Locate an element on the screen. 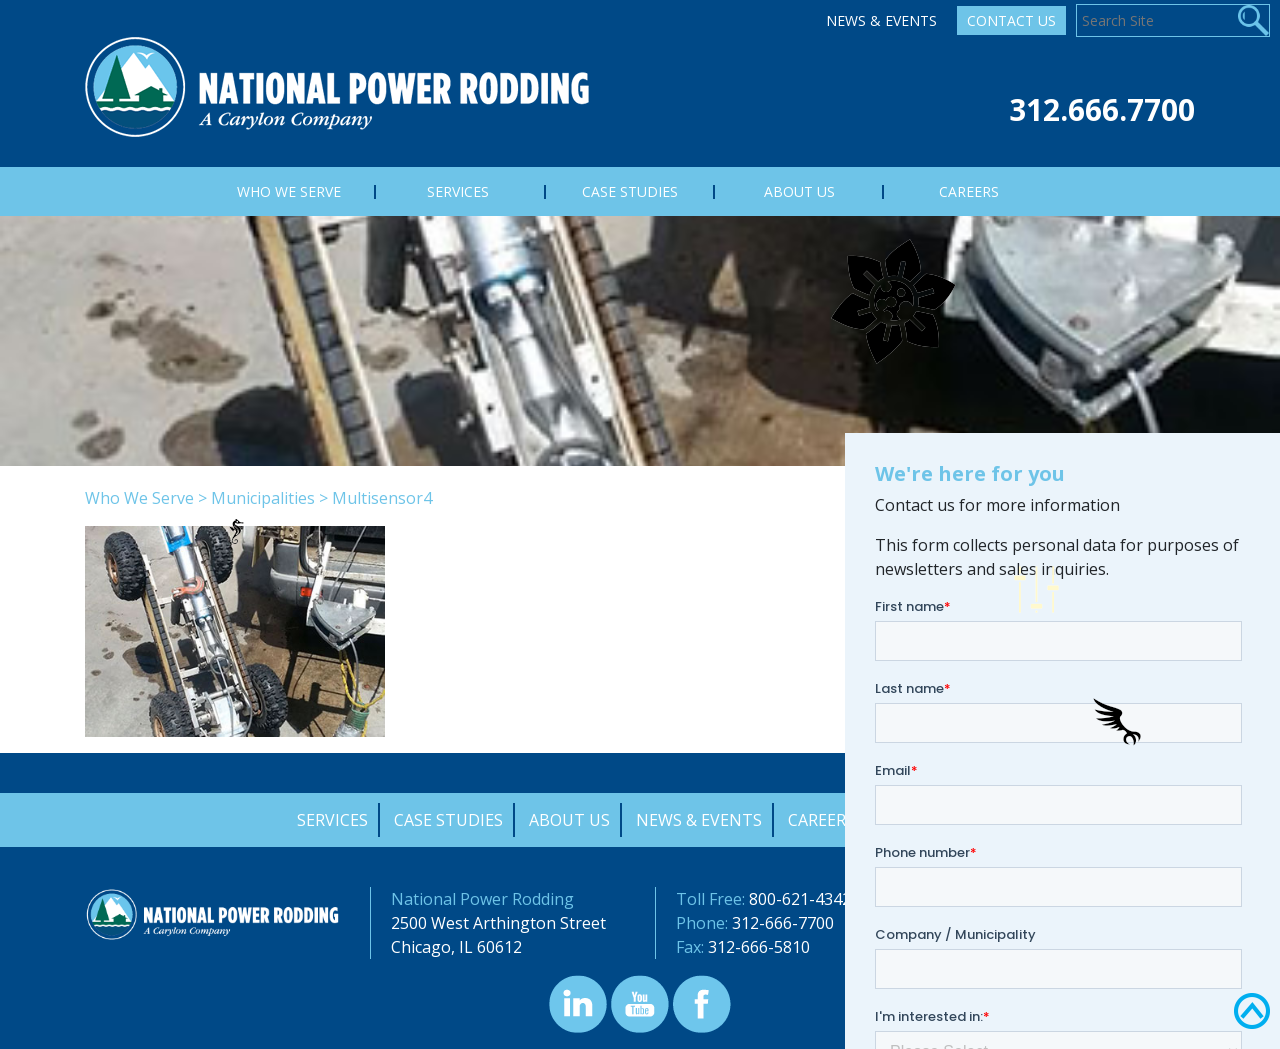 This screenshot has height=1049, width=1280. decorative seahorse icon for marine-themed games is located at coordinates (236, 531).